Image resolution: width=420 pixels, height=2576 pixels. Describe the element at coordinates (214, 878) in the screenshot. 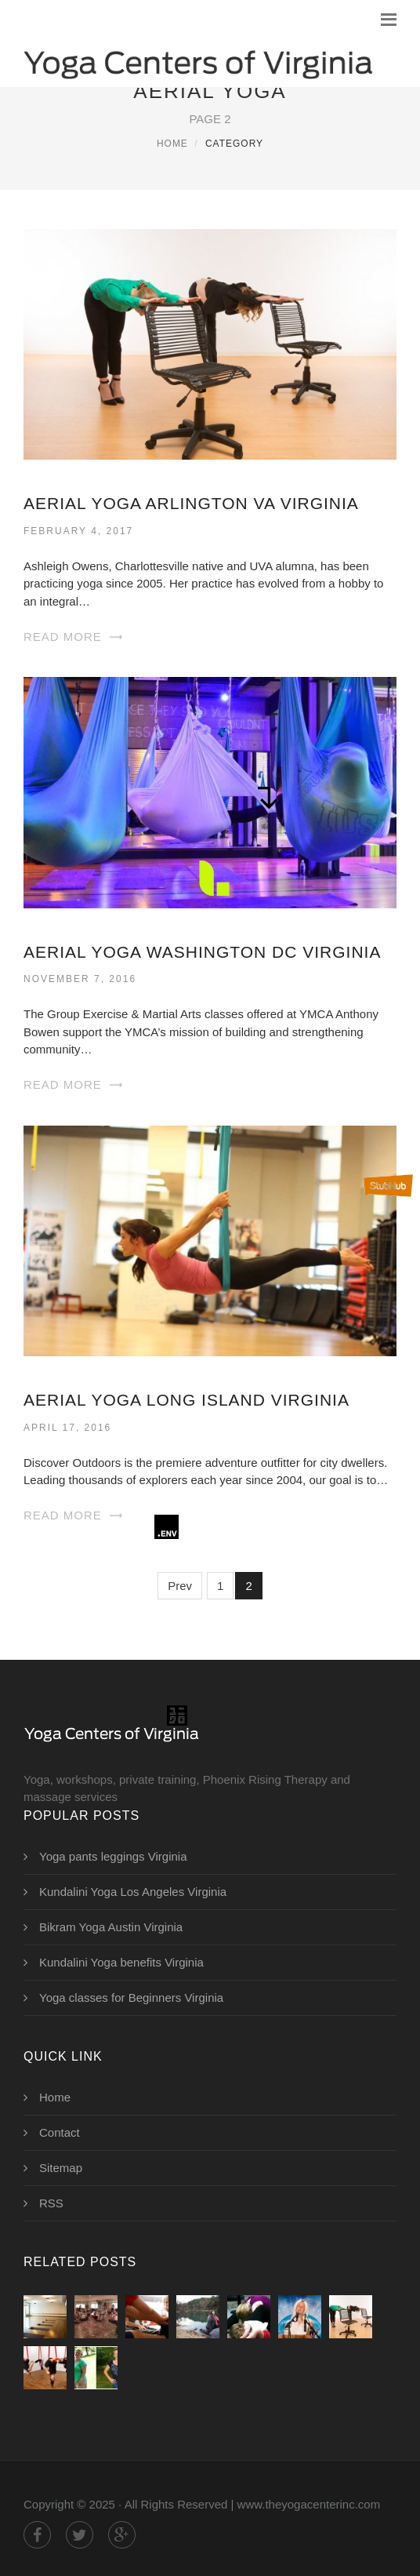

I see `logstash data processing pipeline logo` at that location.